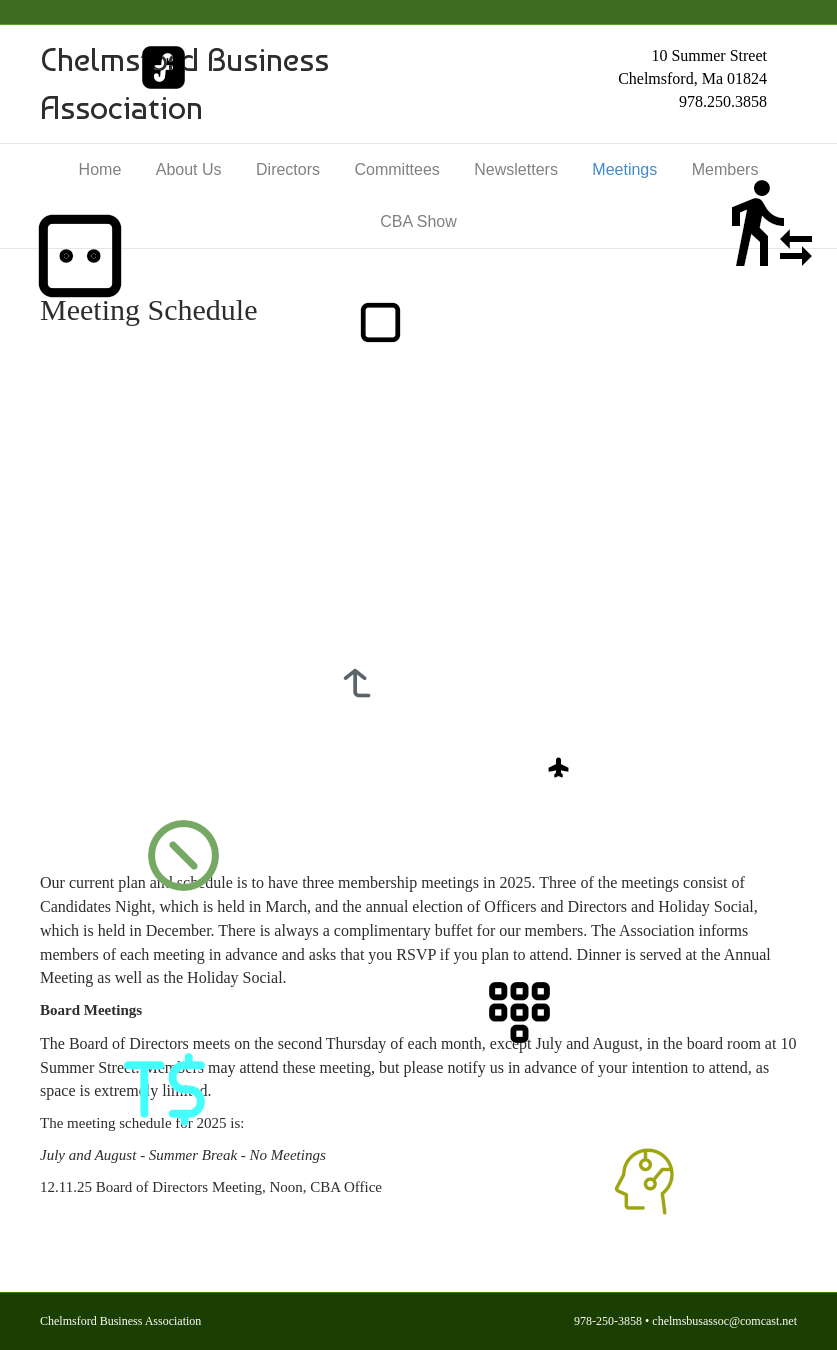 The height and width of the screenshot is (1350, 837). Describe the element at coordinates (380, 322) in the screenshot. I see `stop media playback` at that location.